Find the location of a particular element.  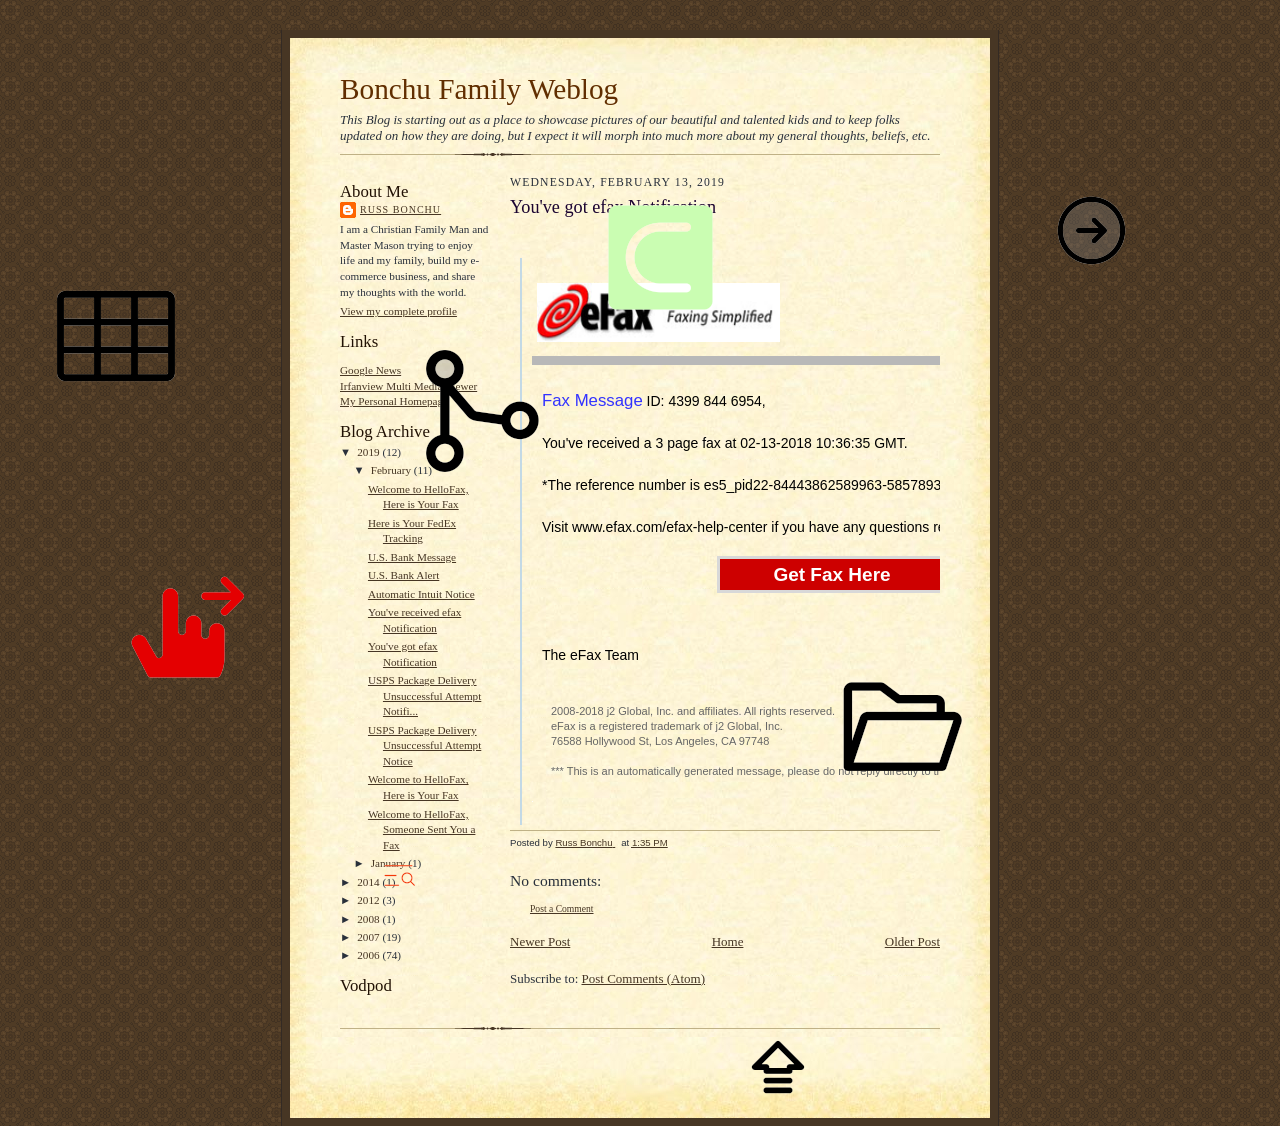

upload multiple files is located at coordinates (778, 1069).